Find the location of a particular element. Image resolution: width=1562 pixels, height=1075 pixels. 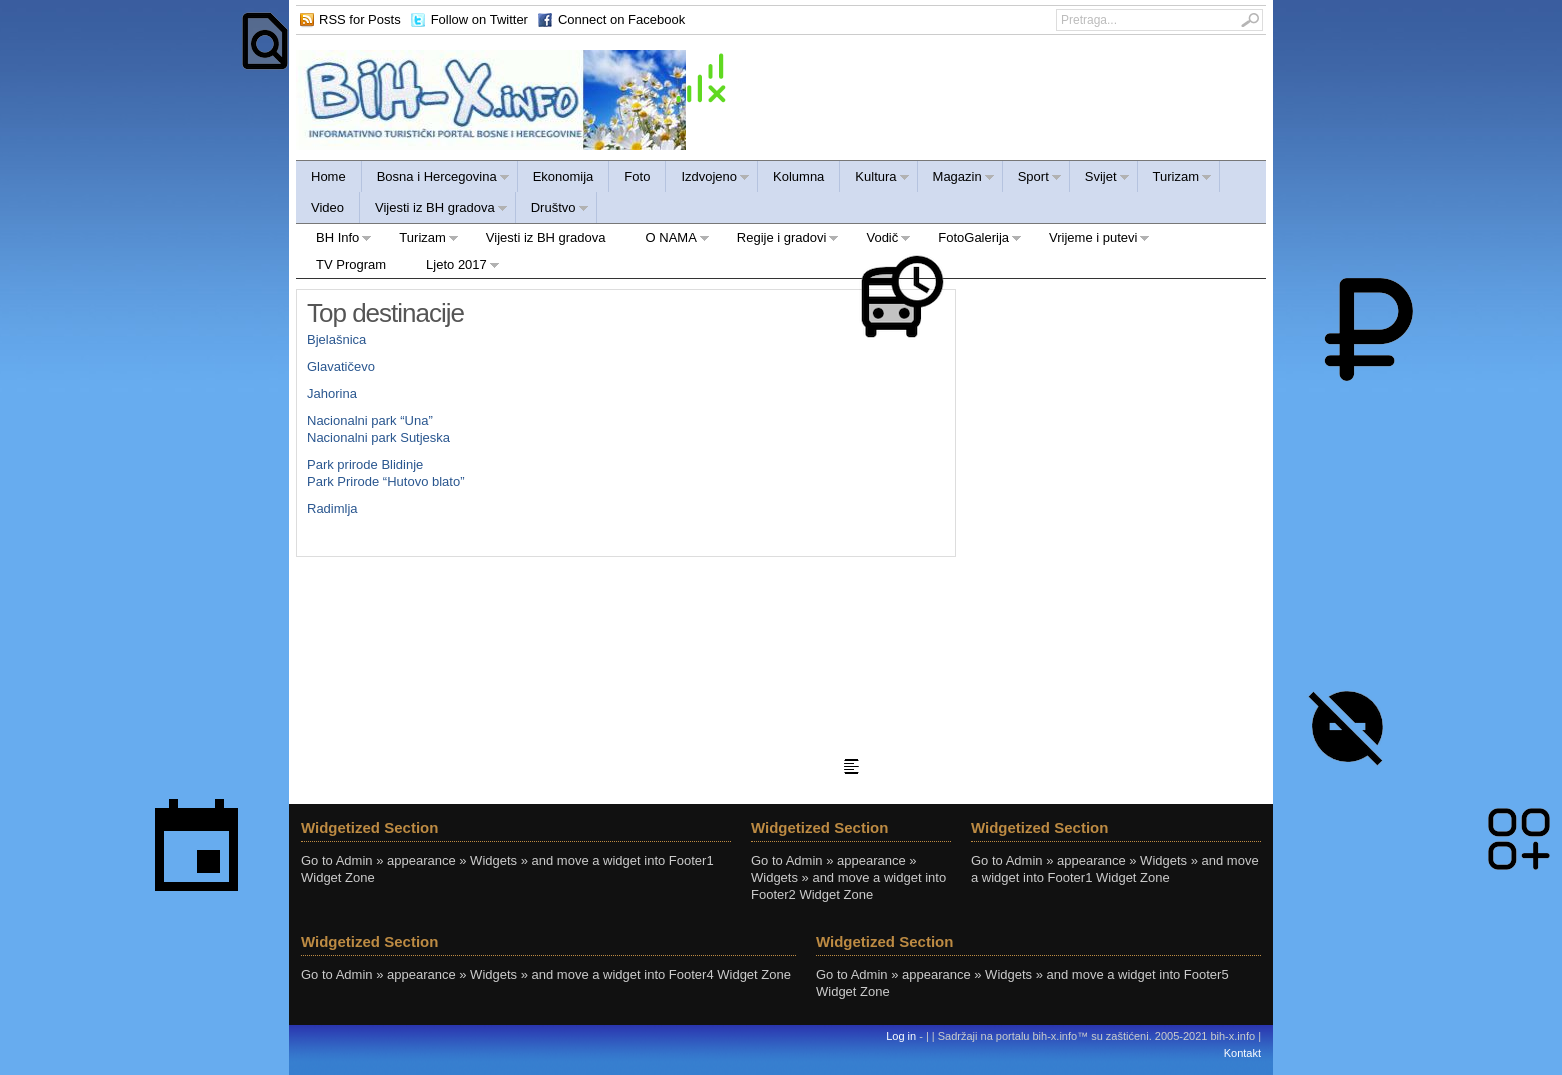

add a new widget or module is located at coordinates (1519, 839).